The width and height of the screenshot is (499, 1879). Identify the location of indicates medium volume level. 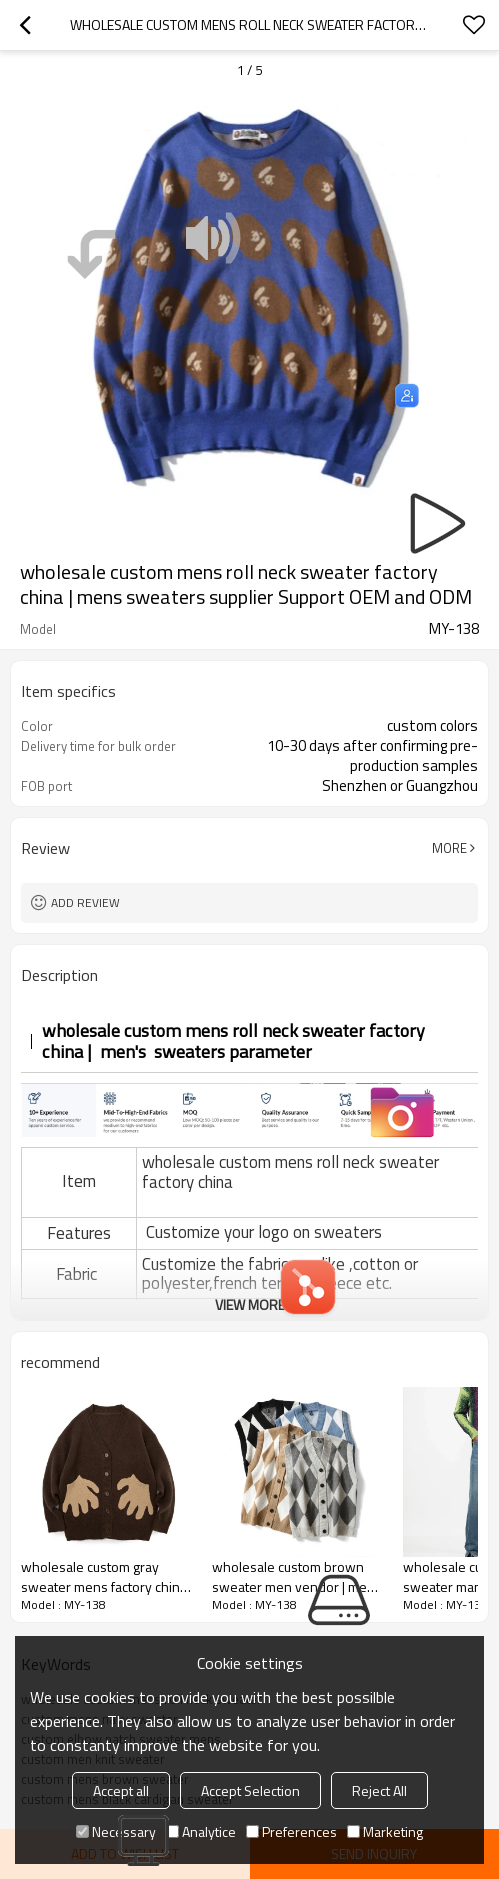
(215, 238).